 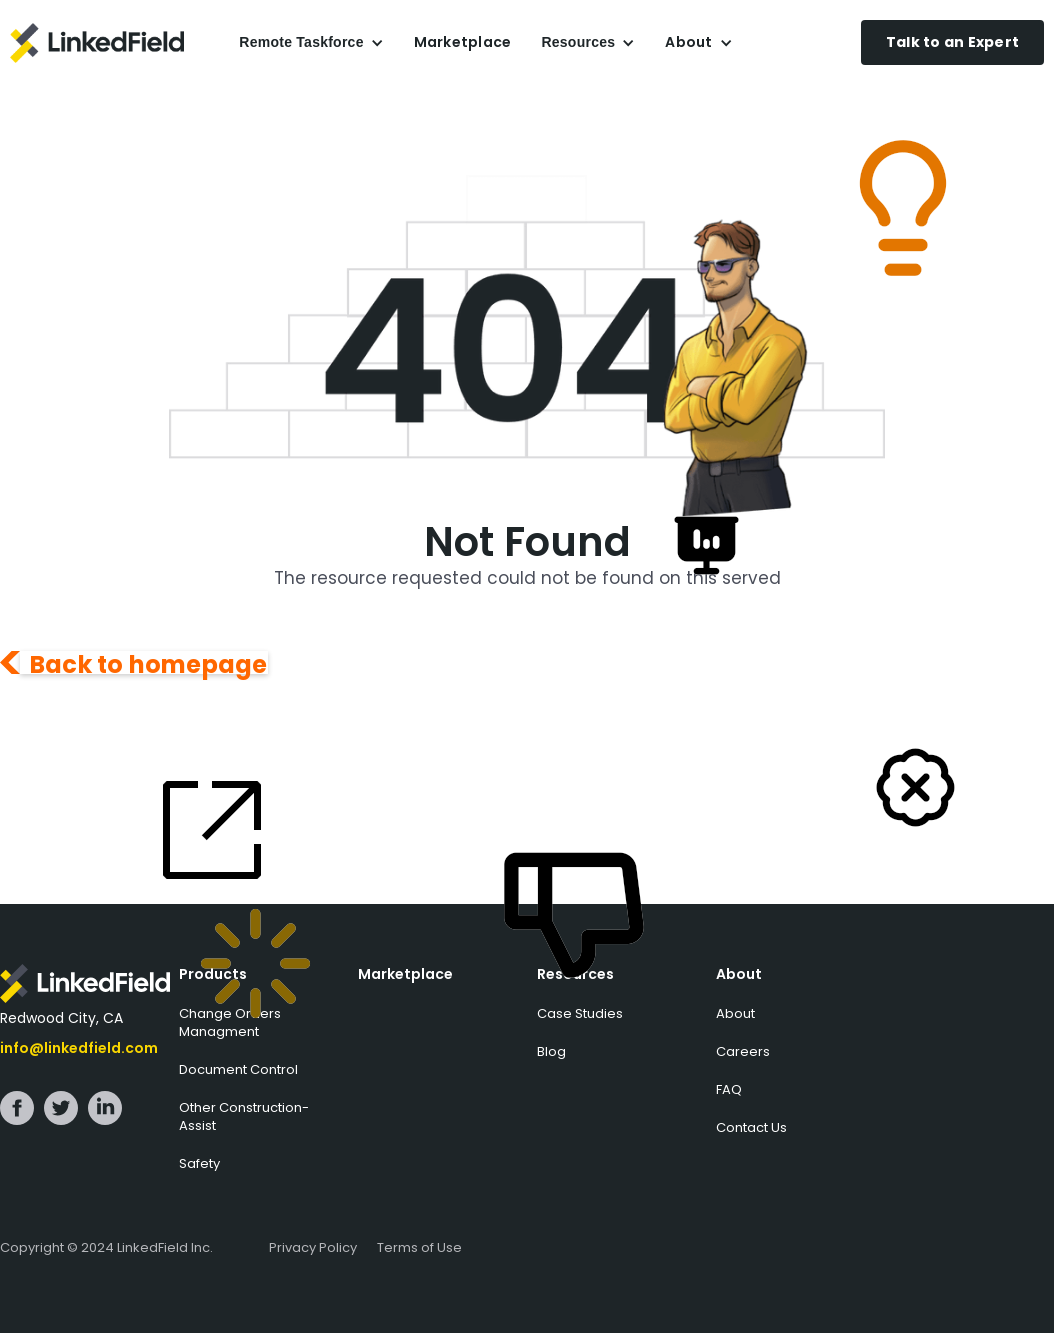 I want to click on view presentation analytics, so click(x=706, y=545).